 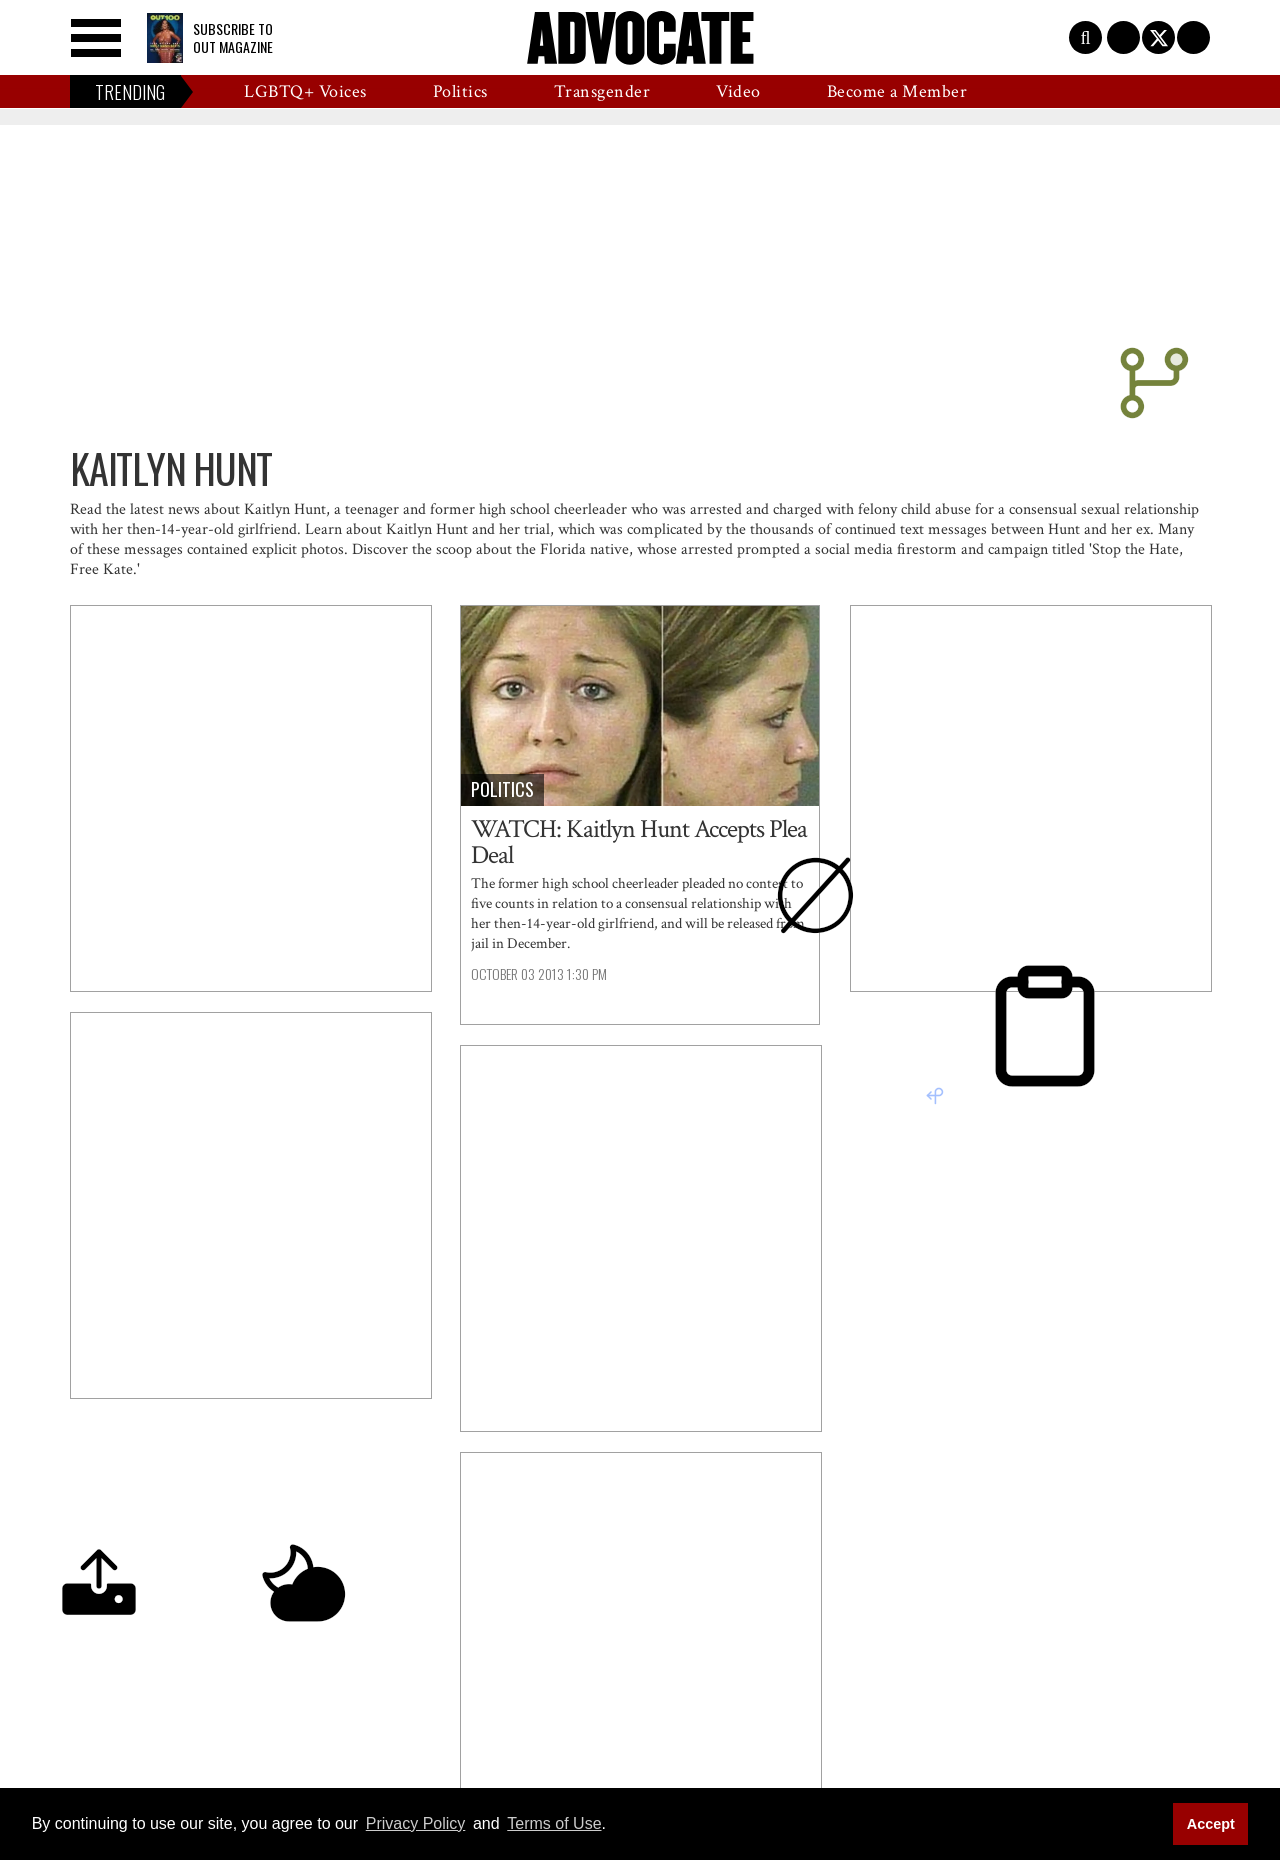 What do you see at coordinates (99, 1586) in the screenshot?
I see `upload a file or document` at bounding box center [99, 1586].